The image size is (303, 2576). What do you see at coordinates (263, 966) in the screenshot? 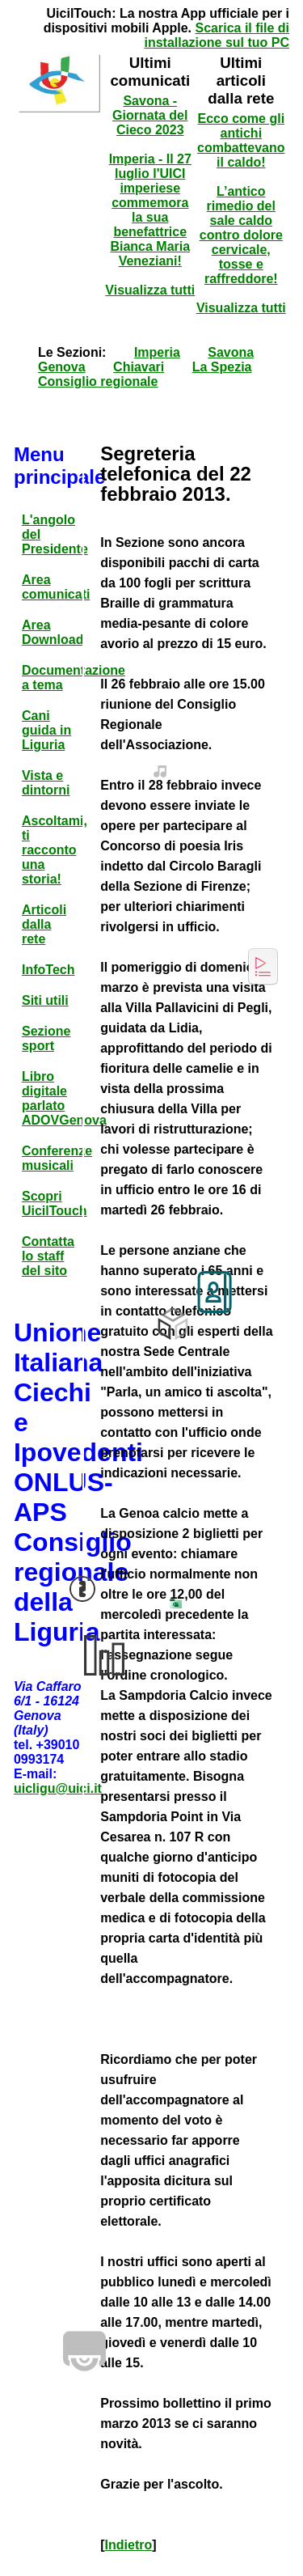
I see `open a playlist file` at bounding box center [263, 966].